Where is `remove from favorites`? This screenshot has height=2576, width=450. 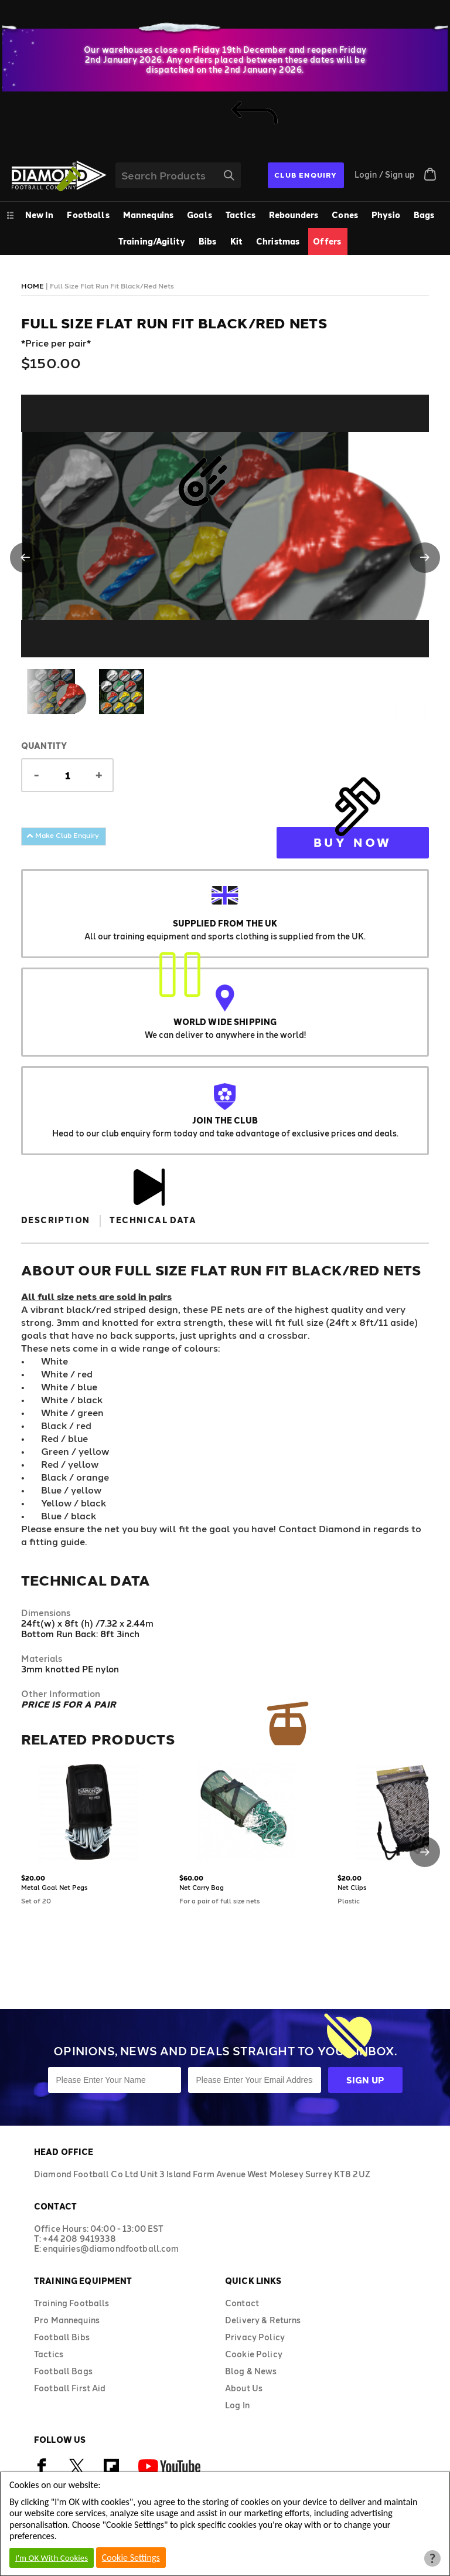 remove from favorites is located at coordinates (348, 2036).